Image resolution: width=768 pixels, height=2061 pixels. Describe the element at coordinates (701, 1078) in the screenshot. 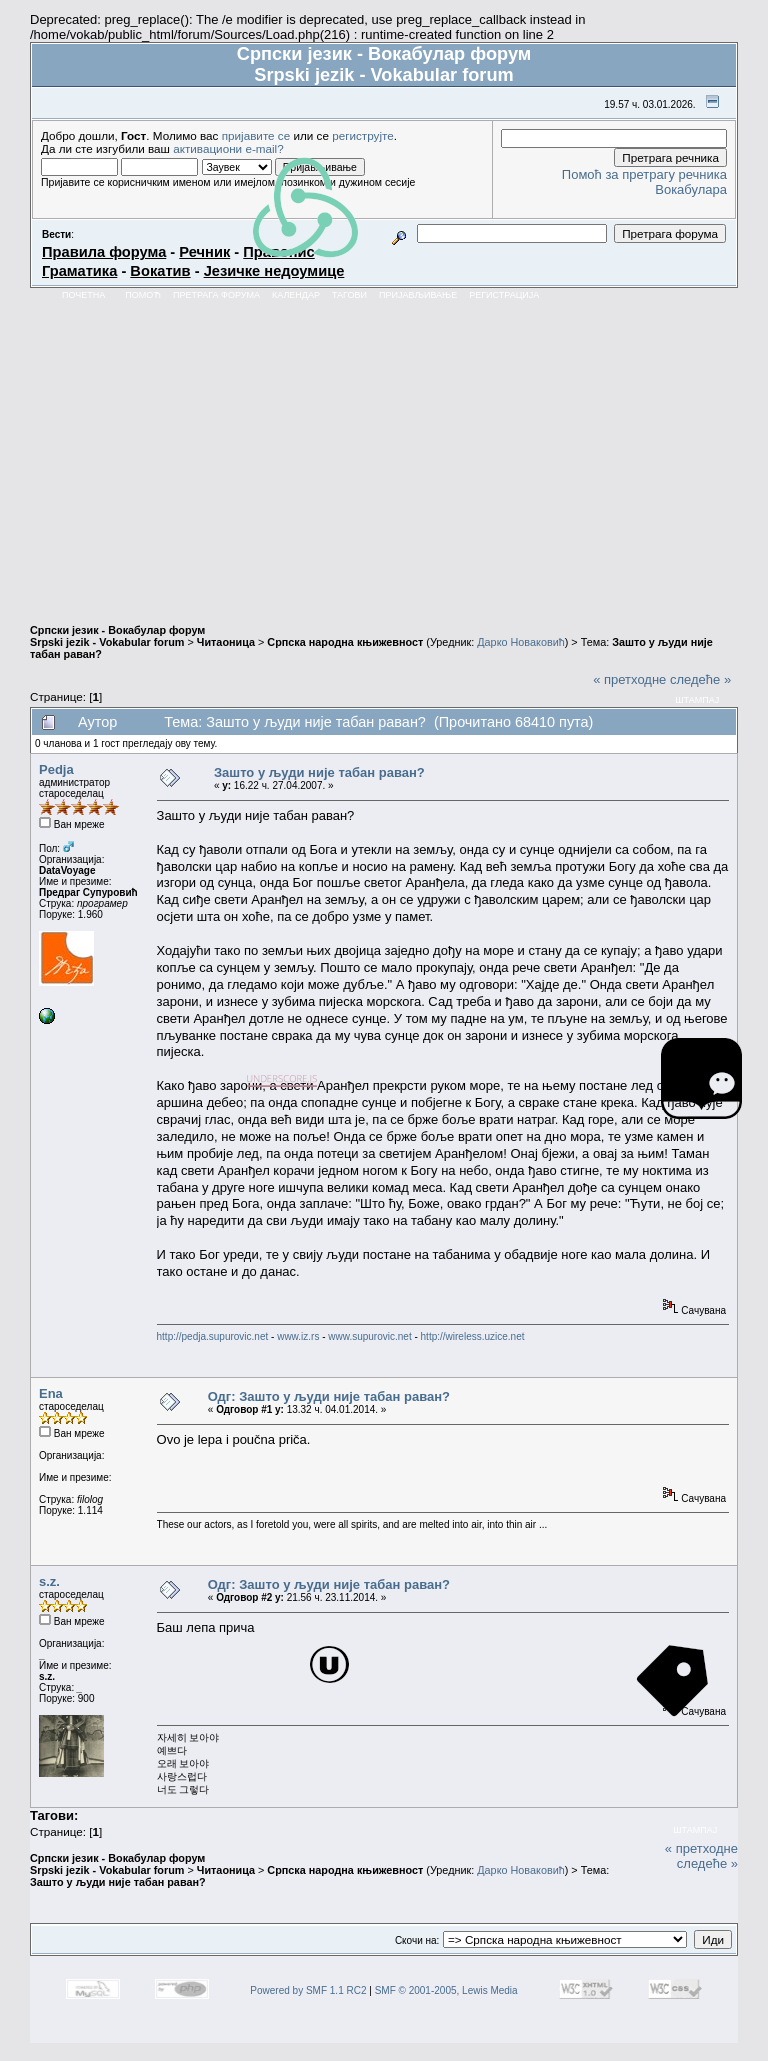

I see `open the WeRead app` at that location.